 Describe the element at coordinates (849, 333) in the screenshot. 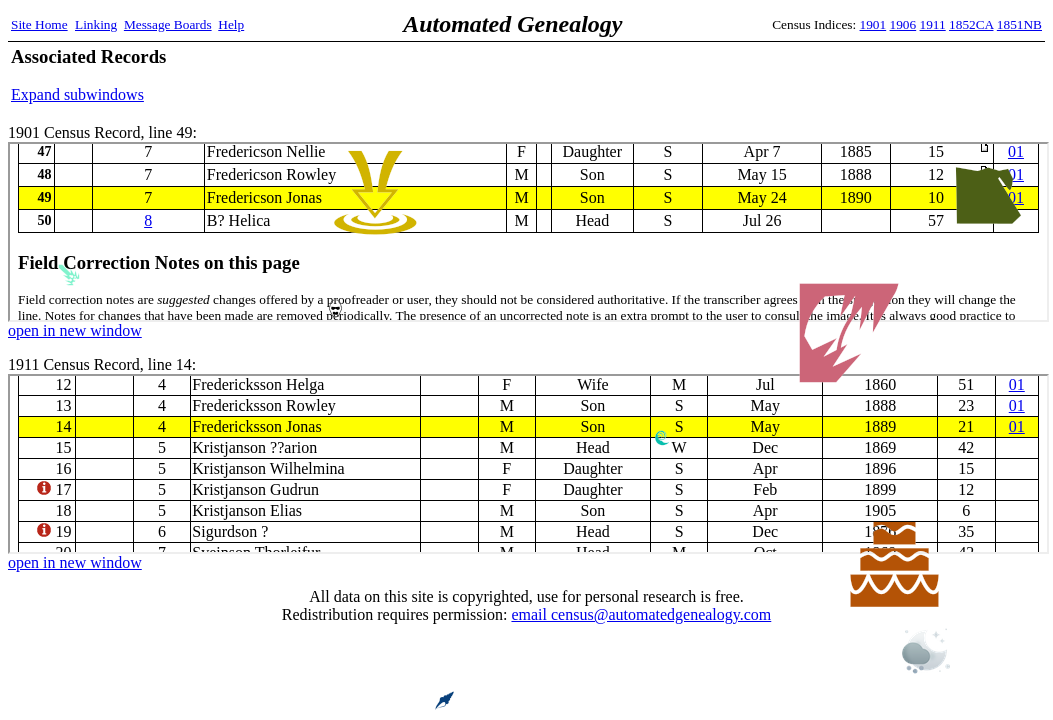

I see `select ent or tree creature character` at that location.